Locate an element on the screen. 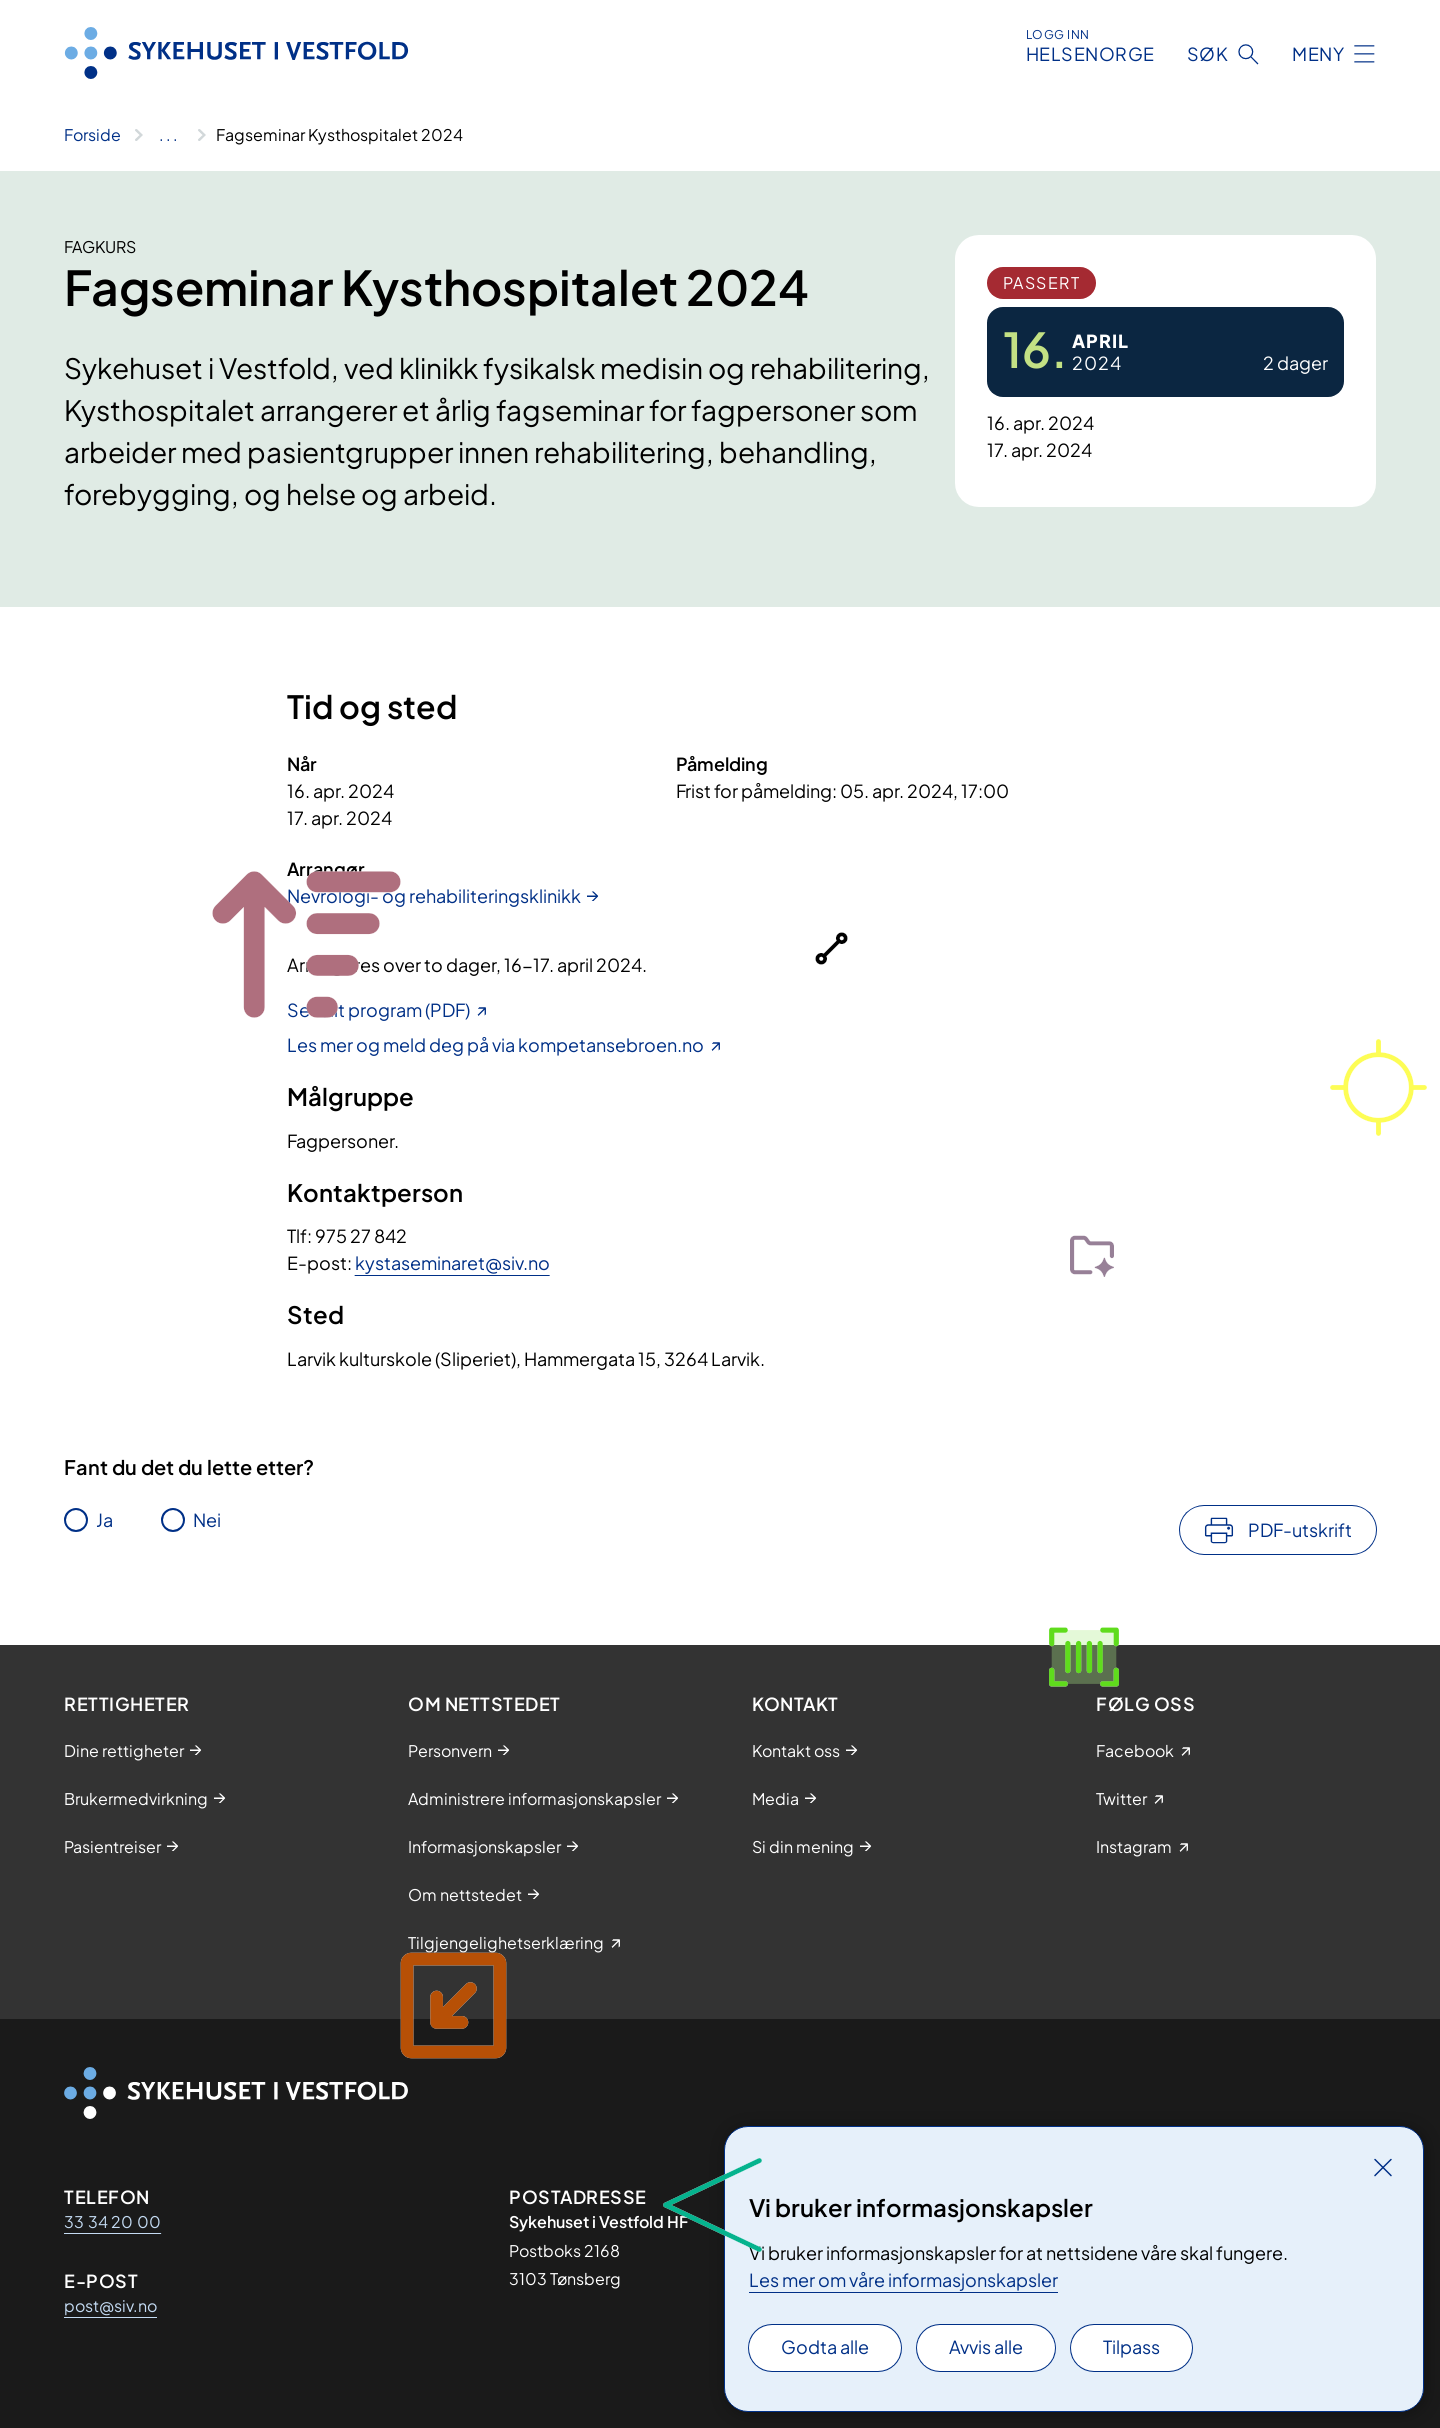  access current GPS location is located at coordinates (1378, 1087).